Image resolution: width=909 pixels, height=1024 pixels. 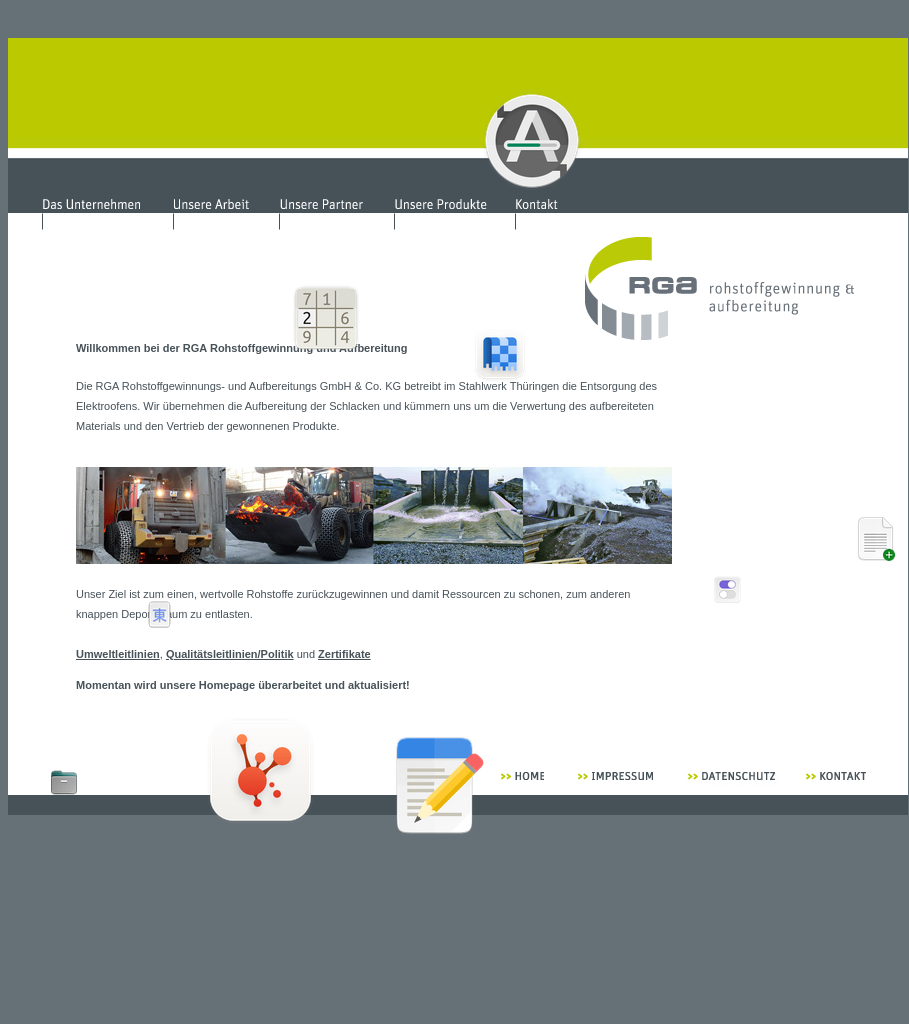 What do you see at coordinates (434, 785) in the screenshot?
I see `open the text editor application` at bounding box center [434, 785].